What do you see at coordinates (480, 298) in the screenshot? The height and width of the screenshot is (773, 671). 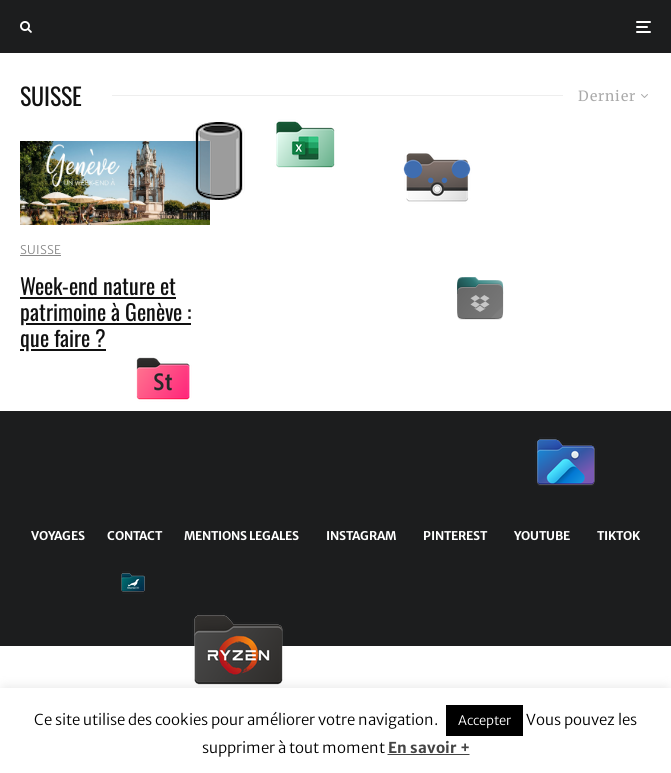 I see `open your Dropbox synced folder` at bounding box center [480, 298].